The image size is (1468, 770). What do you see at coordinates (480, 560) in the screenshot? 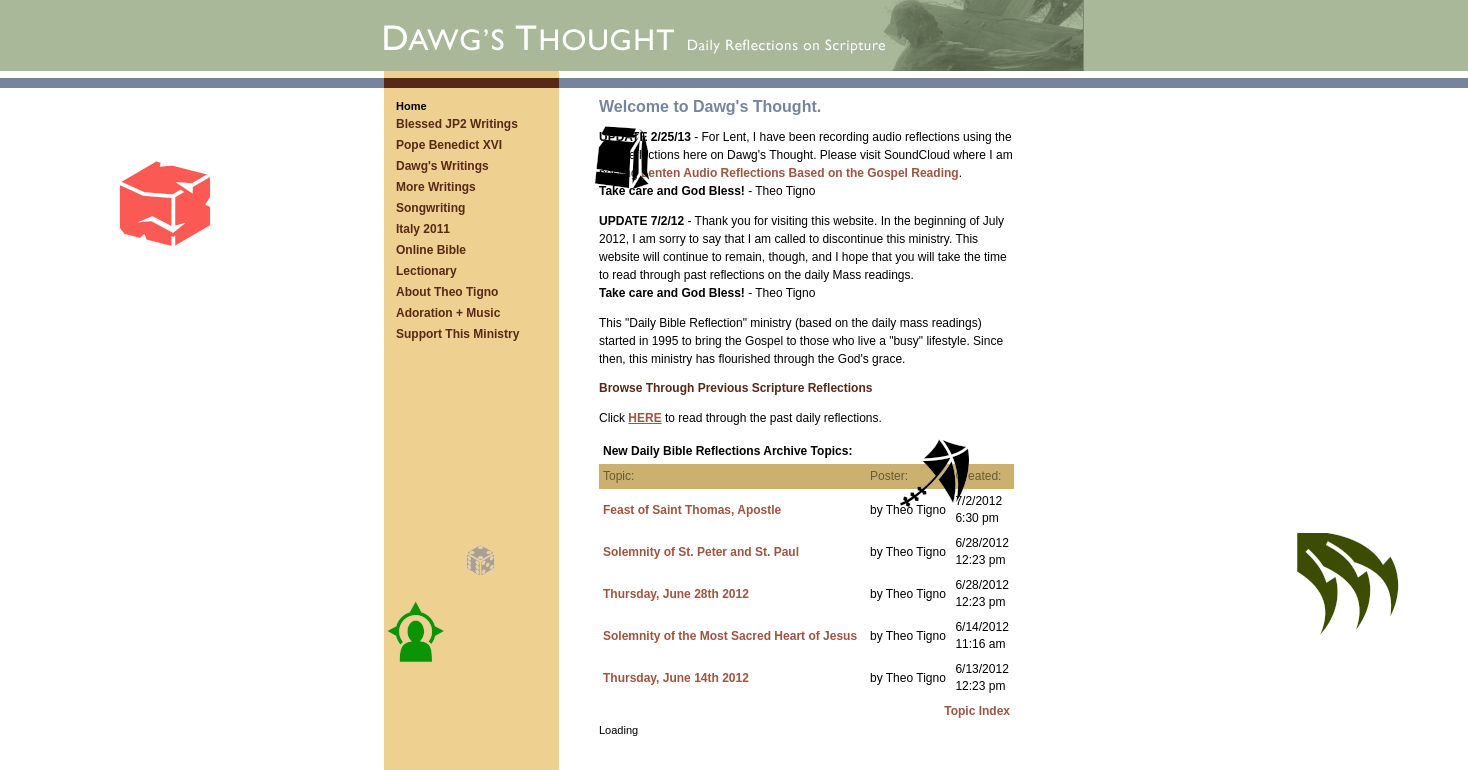
I see `roll the dice or randomize` at bounding box center [480, 560].